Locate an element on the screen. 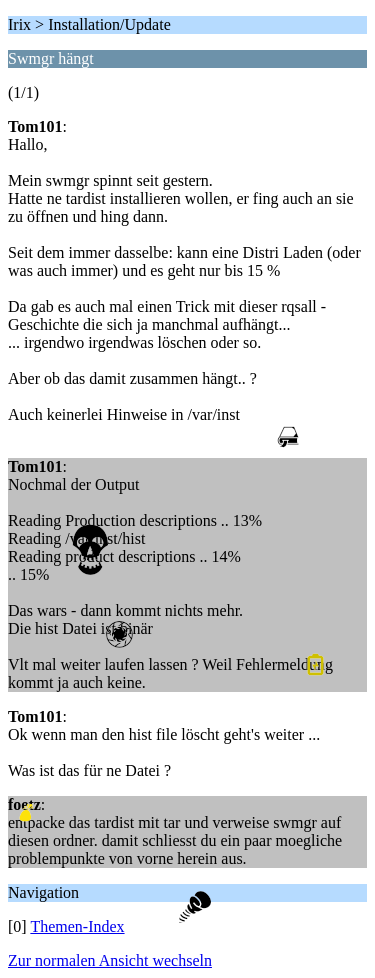  dark humor or comedy category in a game is located at coordinates (90, 550).